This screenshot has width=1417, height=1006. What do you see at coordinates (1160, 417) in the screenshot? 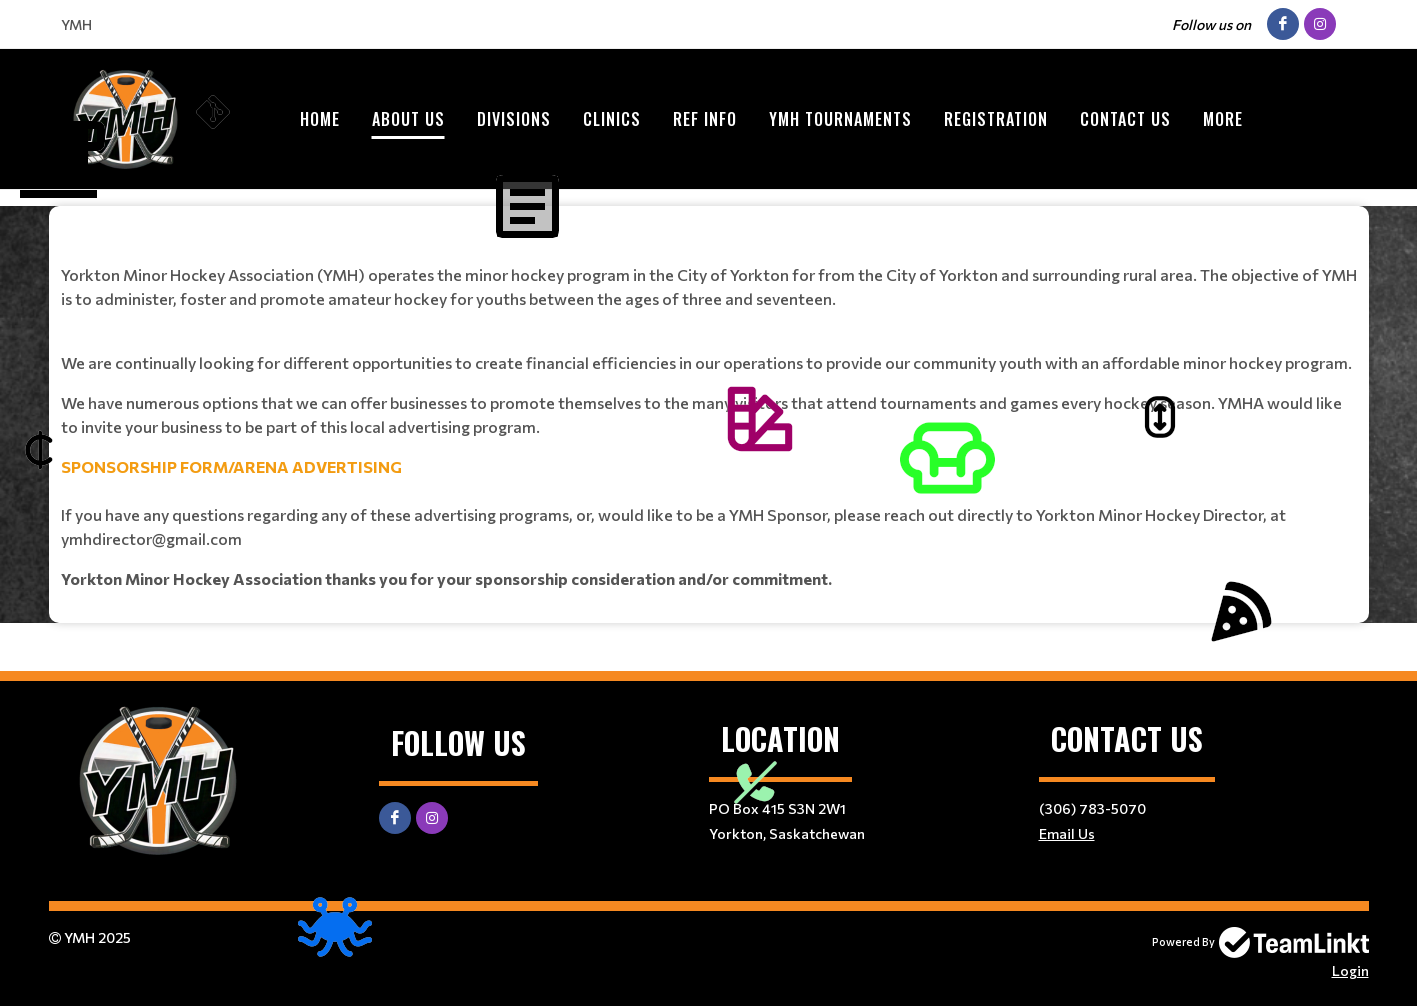
I see `scroll up or down on the page` at bounding box center [1160, 417].